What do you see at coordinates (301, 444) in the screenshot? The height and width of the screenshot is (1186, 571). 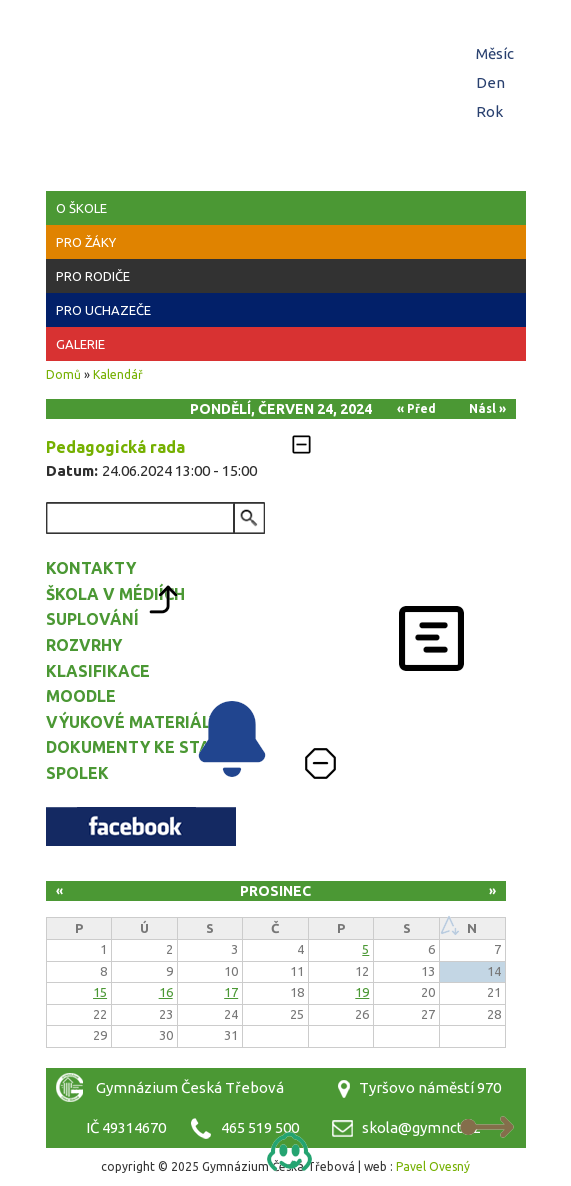 I see `remove a file from the diff view` at bounding box center [301, 444].